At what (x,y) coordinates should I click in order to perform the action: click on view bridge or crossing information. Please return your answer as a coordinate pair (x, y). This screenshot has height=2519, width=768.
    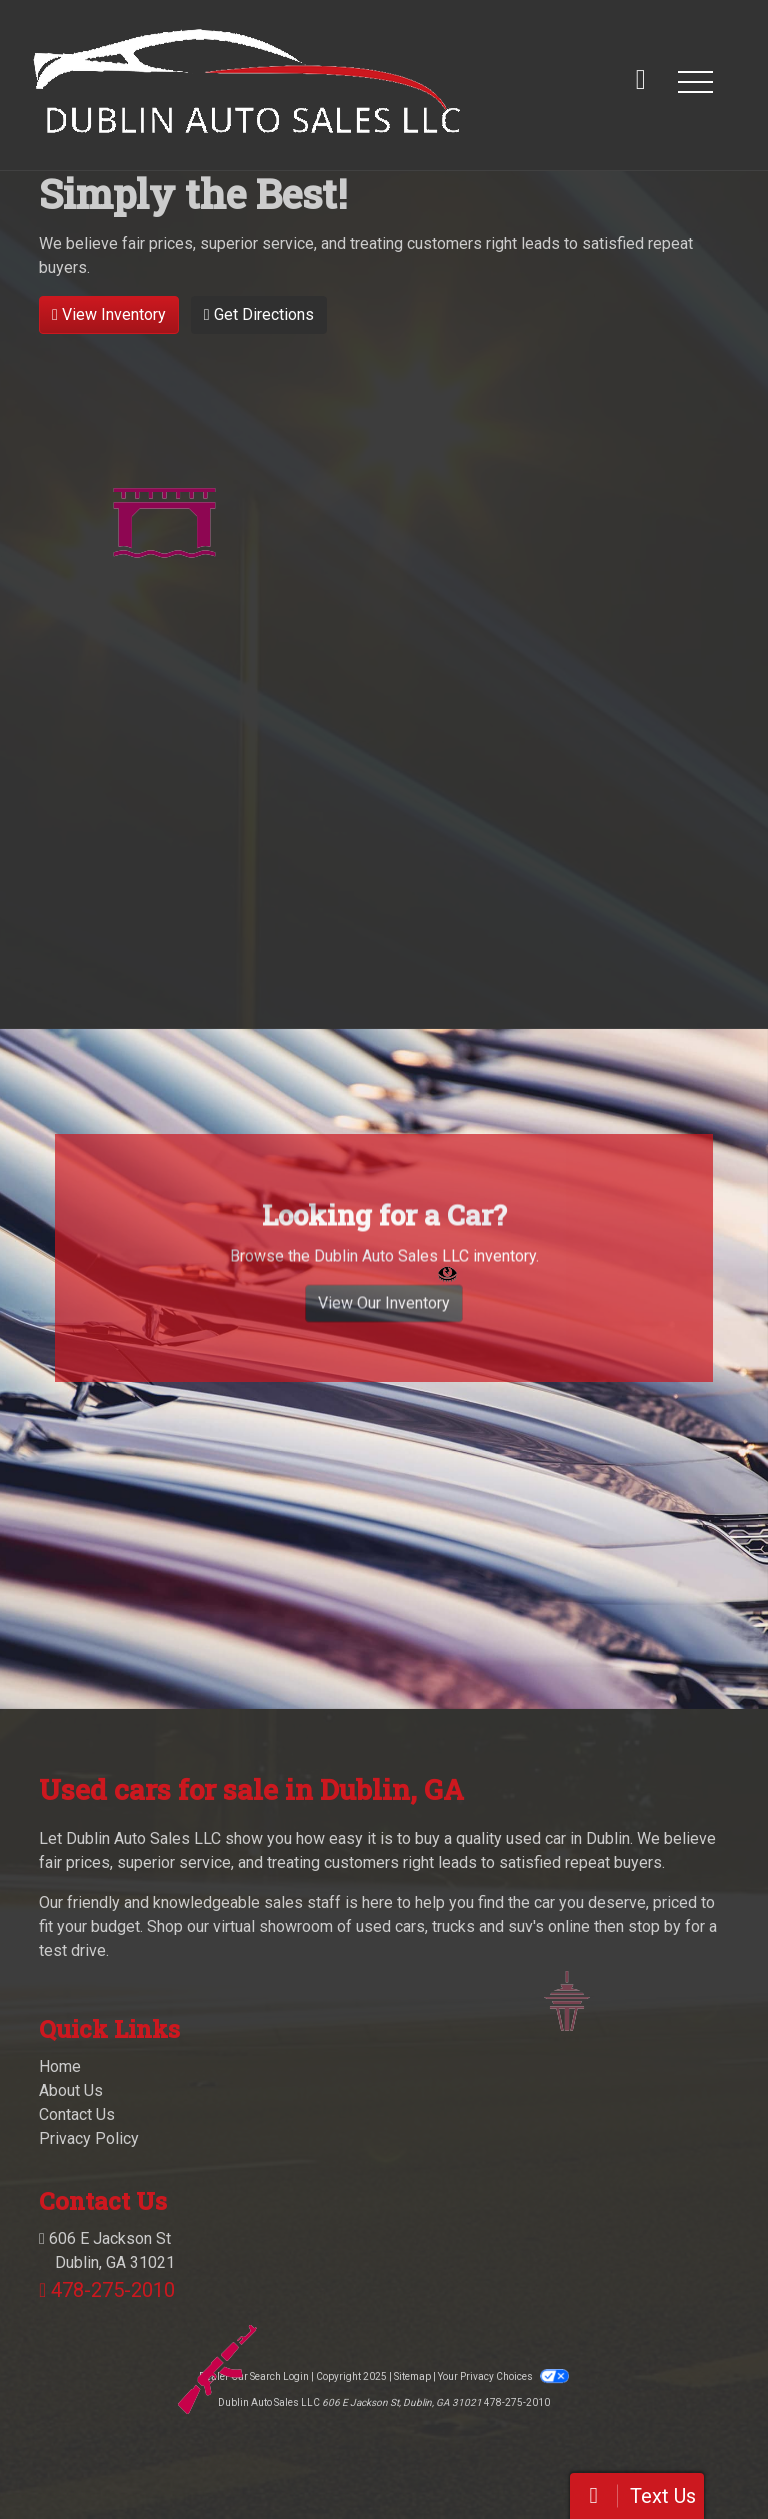
    Looking at the image, I should click on (164, 510).